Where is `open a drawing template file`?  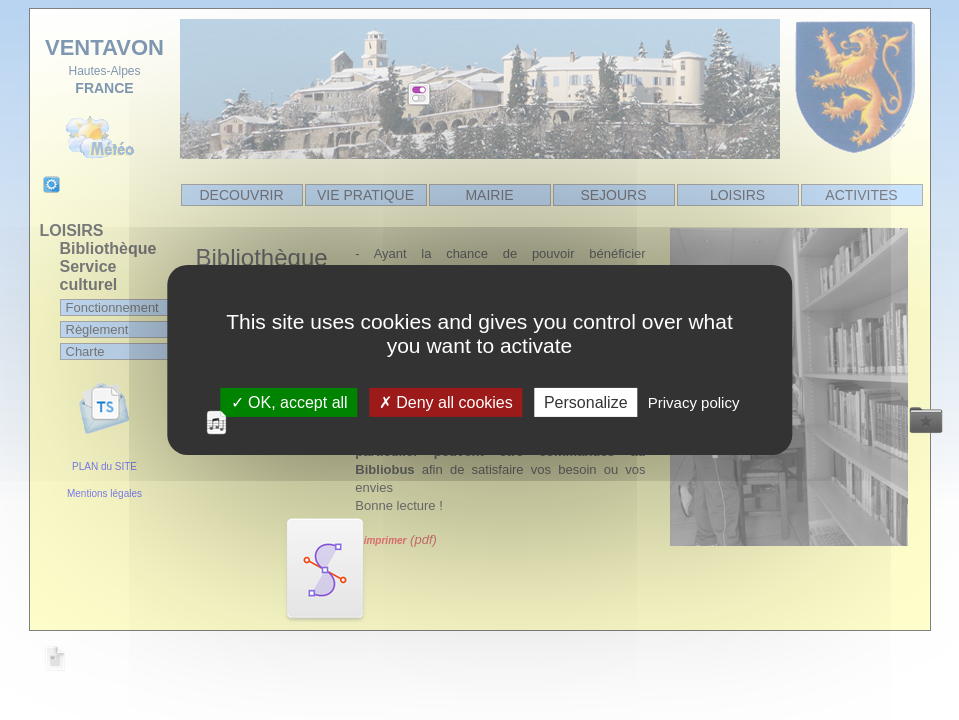
open a drawing template file is located at coordinates (325, 570).